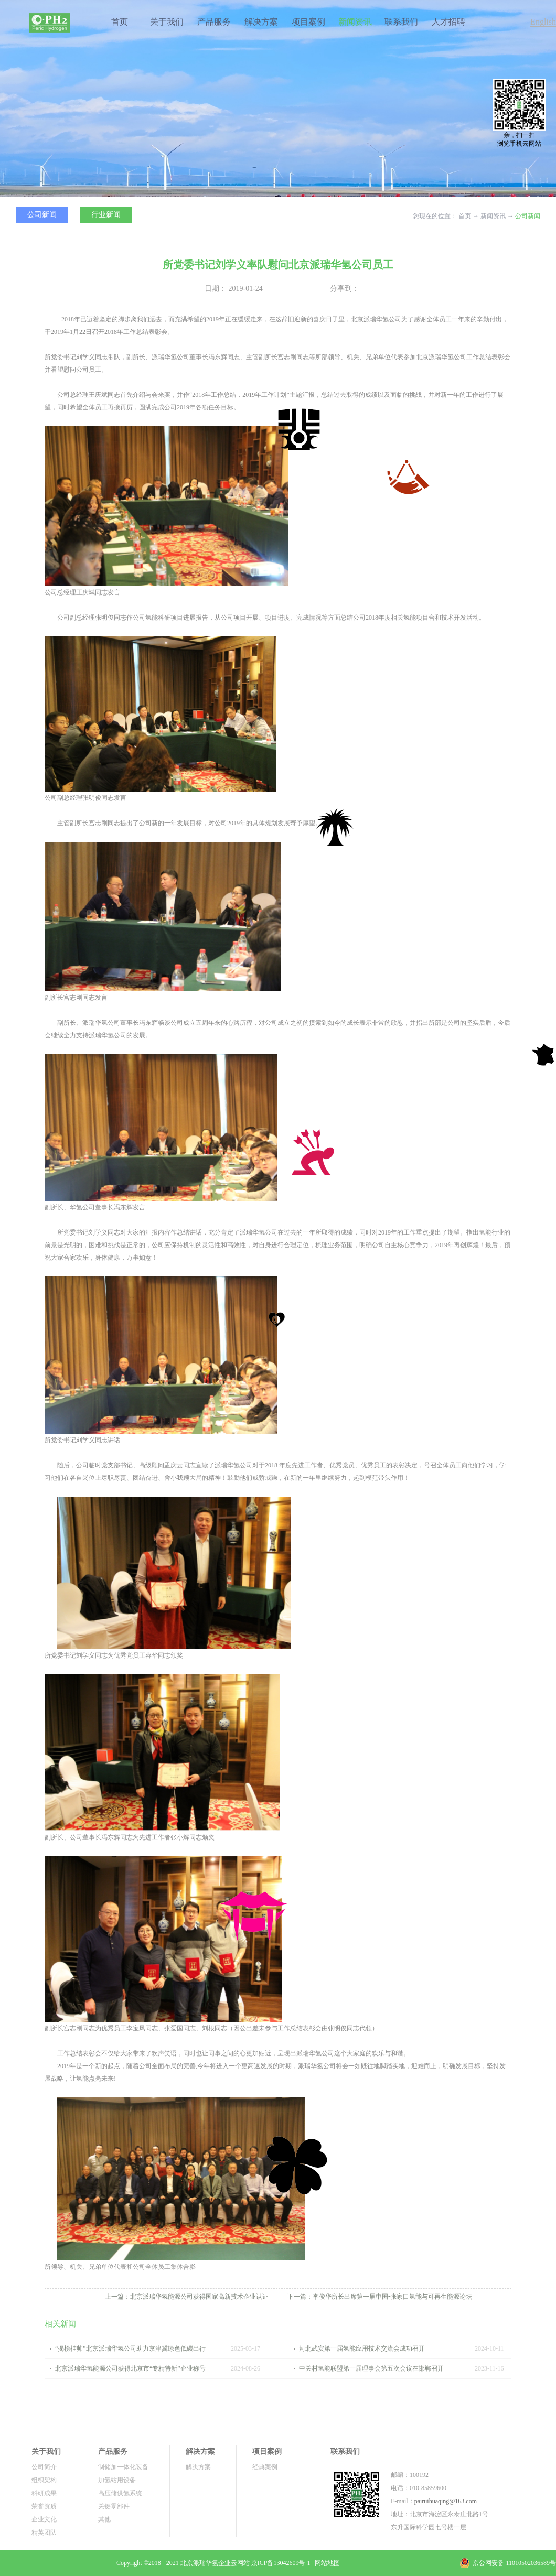 The image size is (556, 2576). Describe the element at coordinates (313, 1151) in the screenshot. I see `indicates defeated enemy or fallen character` at that location.